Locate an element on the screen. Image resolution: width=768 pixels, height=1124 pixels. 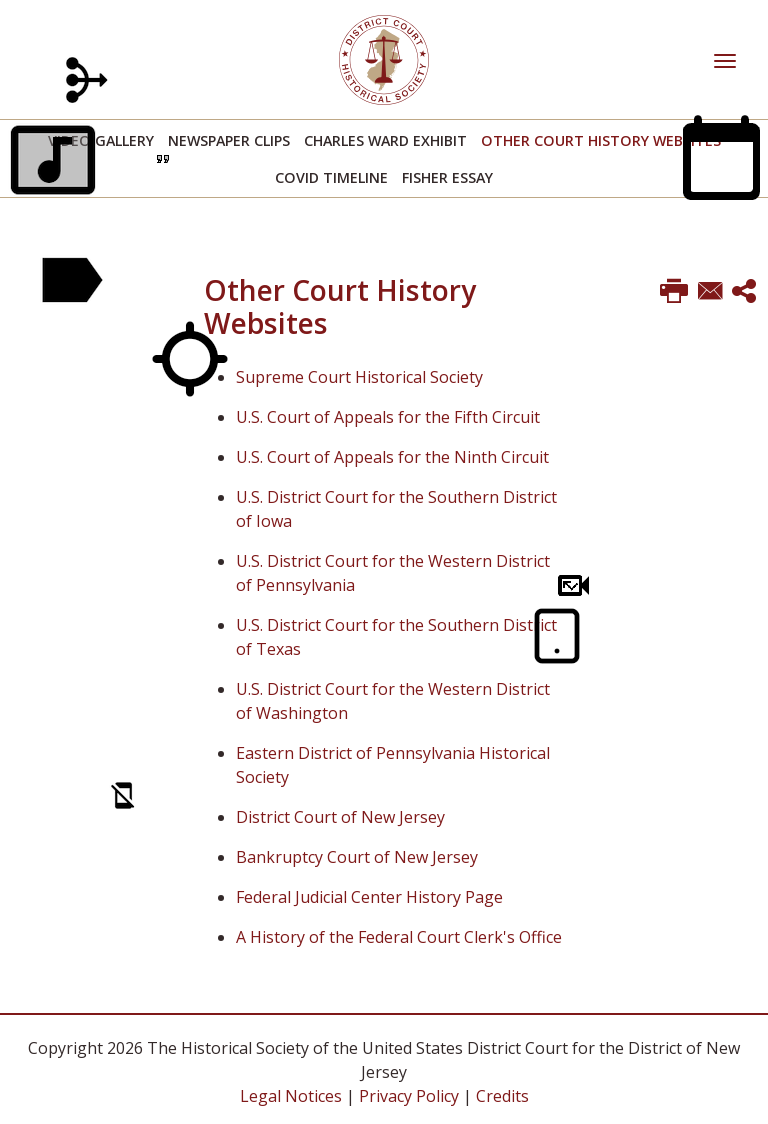
no cell phone service available is located at coordinates (123, 795).